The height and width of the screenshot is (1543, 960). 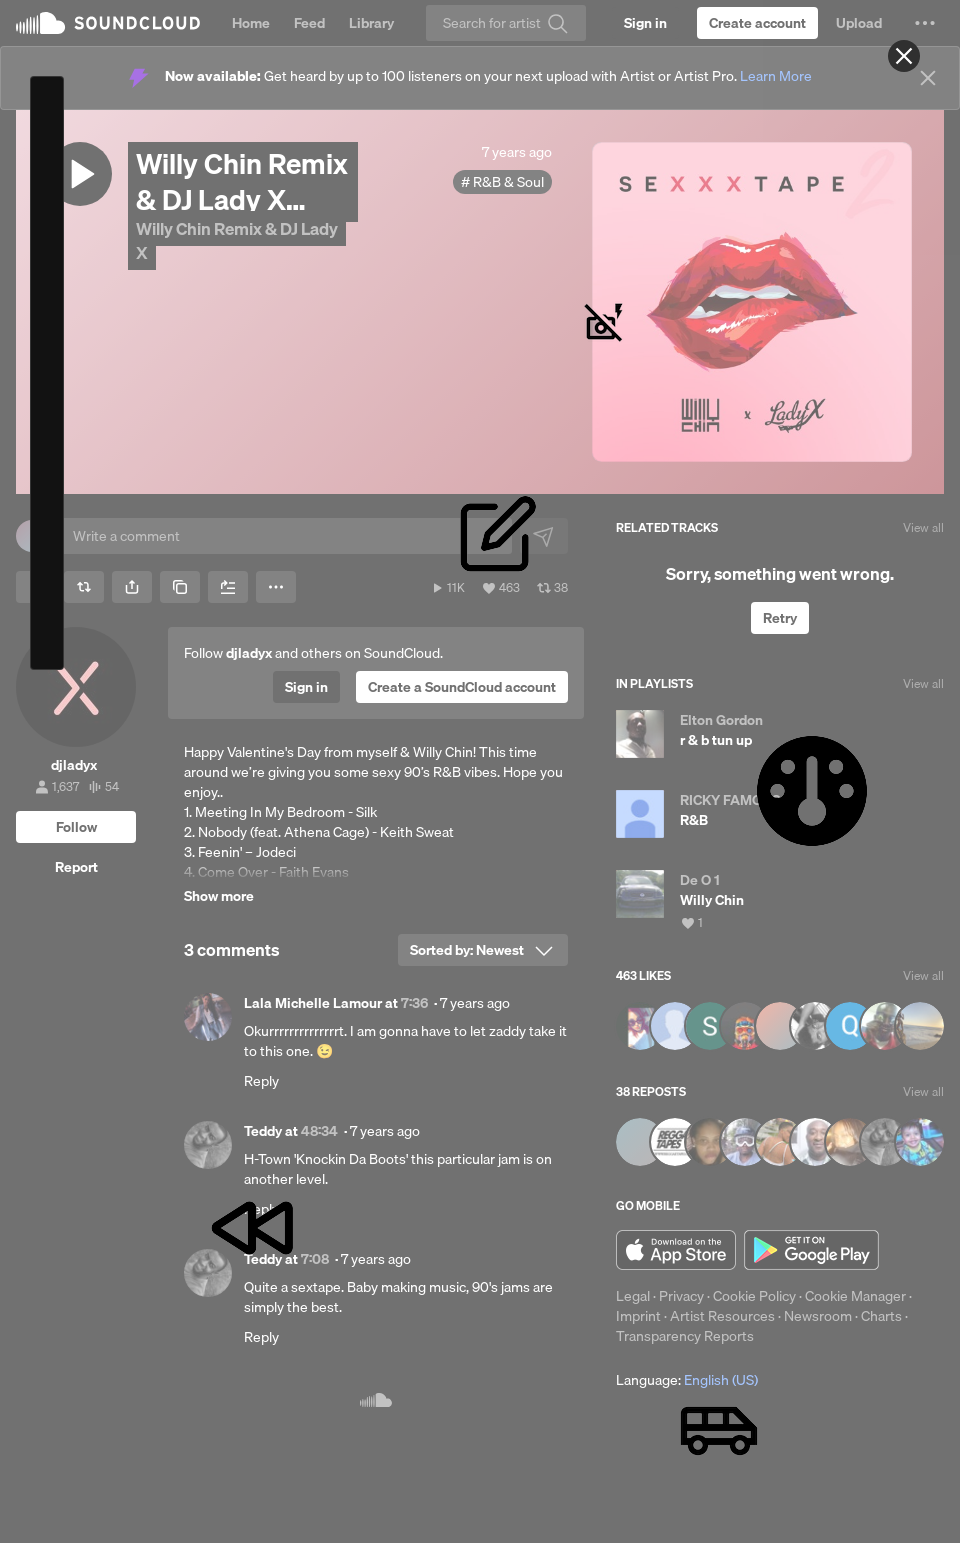 What do you see at coordinates (812, 791) in the screenshot?
I see `view performance metrics or system speed` at bounding box center [812, 791].